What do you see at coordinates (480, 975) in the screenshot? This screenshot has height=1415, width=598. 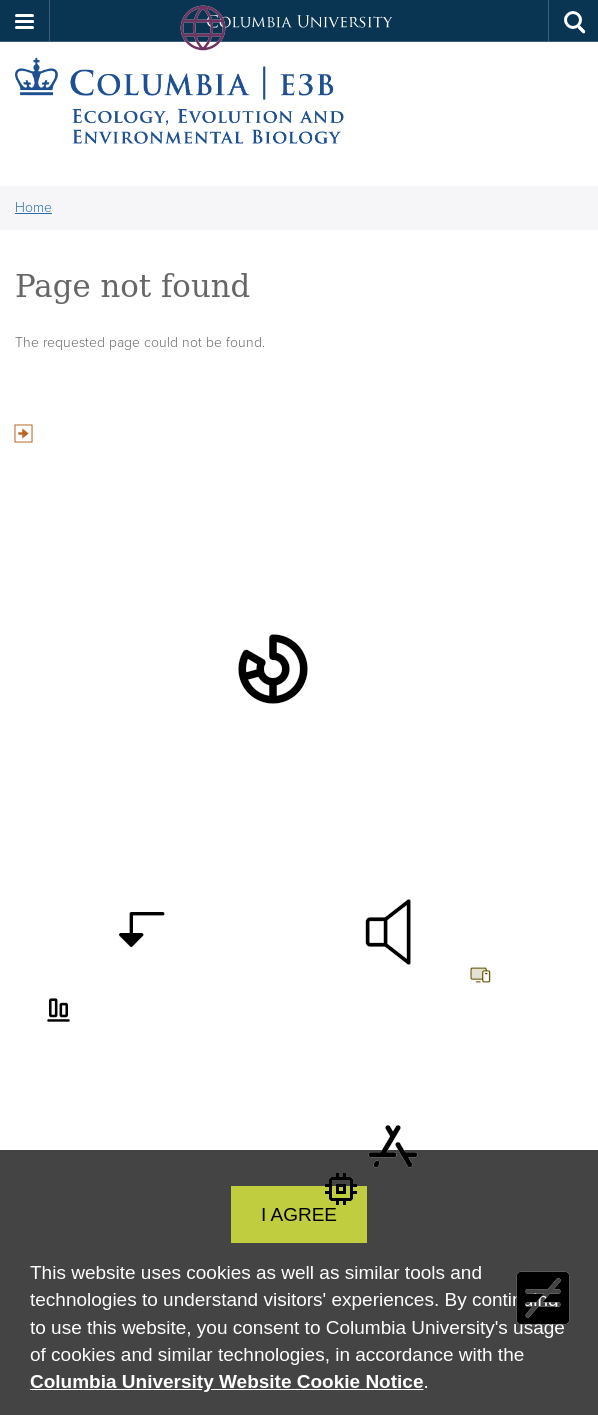 I see `manage connected devices` at bounding box center [480, 975].